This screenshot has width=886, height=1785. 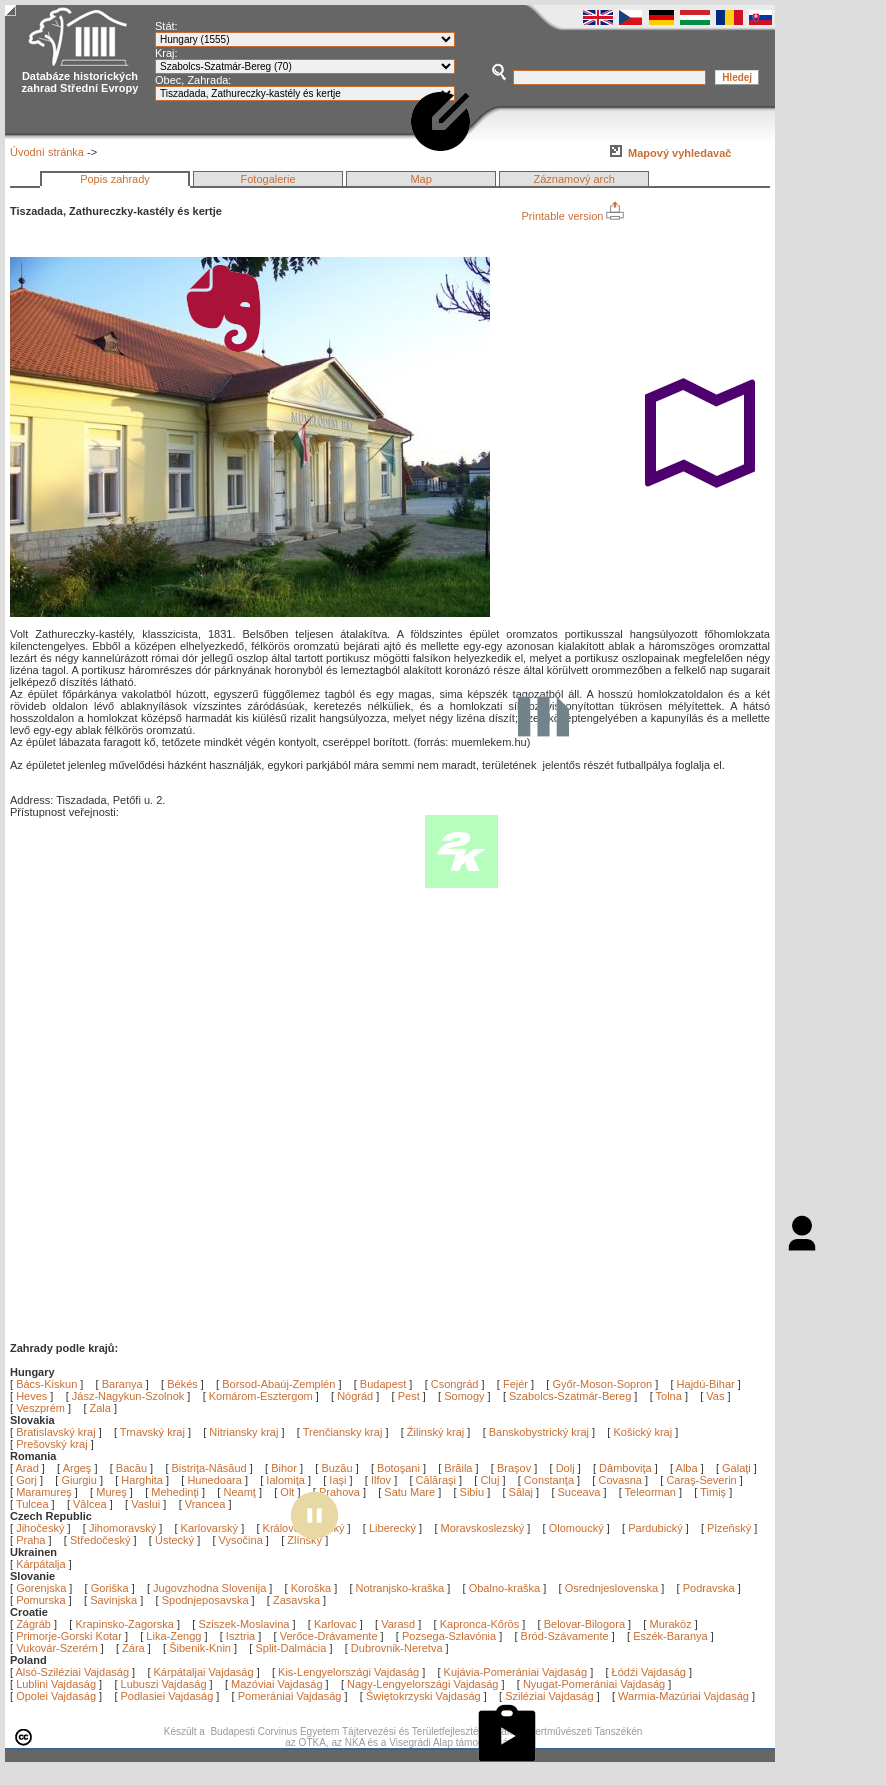 What do you see at coordinates (543, 716) in the screenshot?
I see `microstrategy company logo` at bounding box center [543, 716].